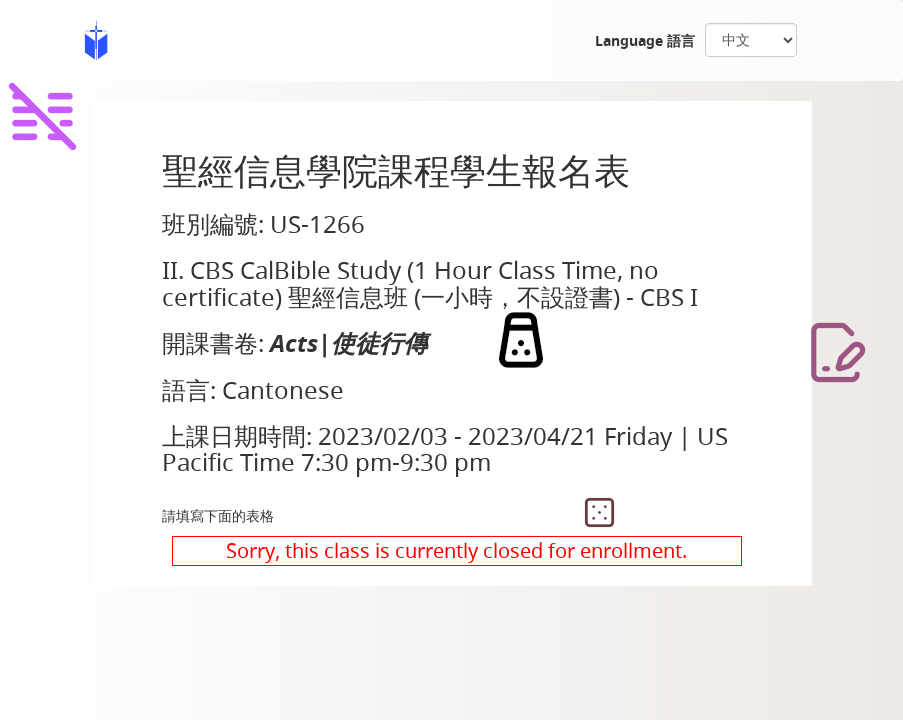  Describe the element at coordinates (42, 116) in the screenshot. I see `disable column view` at that location.